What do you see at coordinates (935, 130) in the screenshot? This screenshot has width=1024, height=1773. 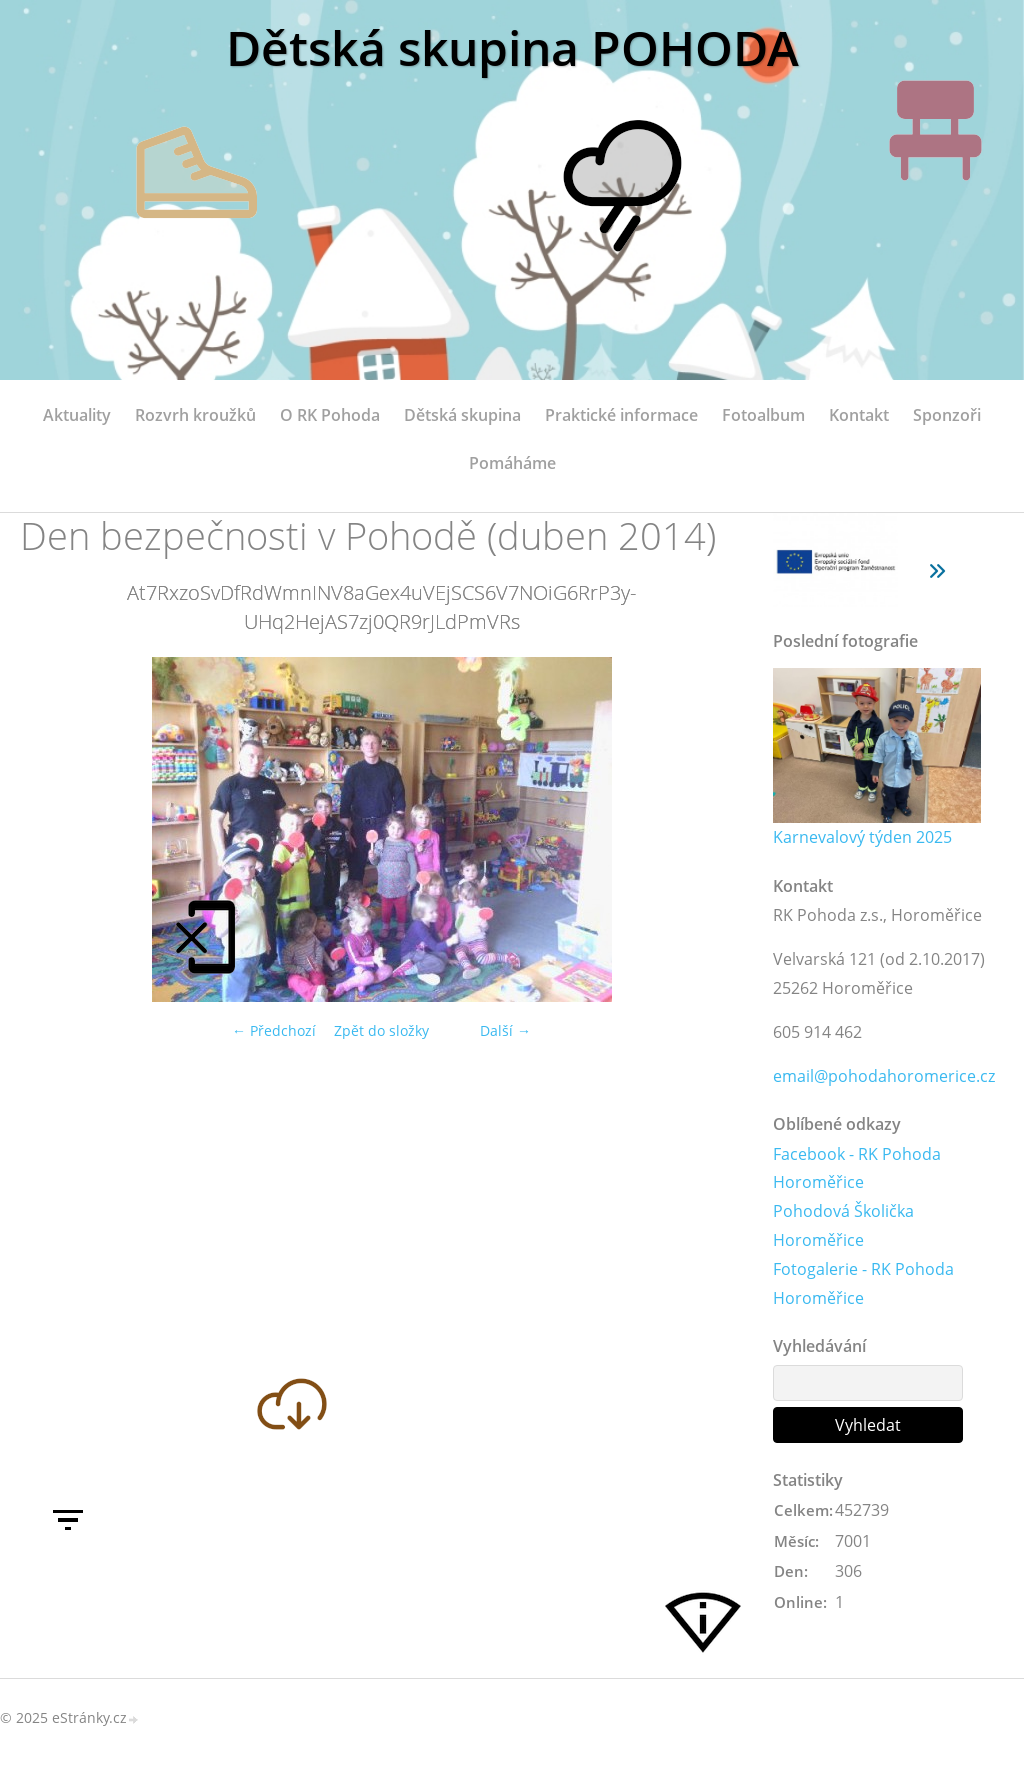 I see `browse furniture or seating options` at bounding box center [935, 130].